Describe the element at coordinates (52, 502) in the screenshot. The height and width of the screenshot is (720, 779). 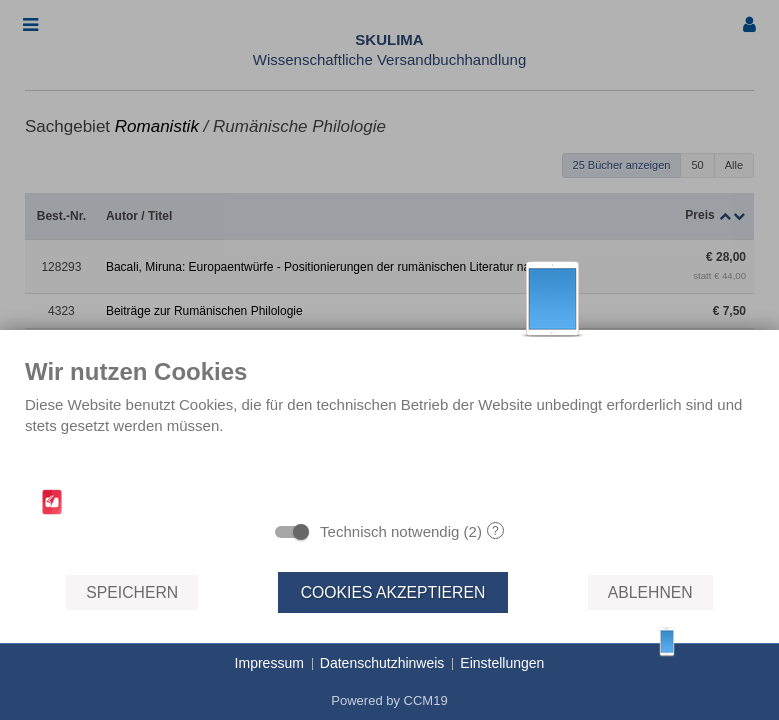
I see `an EPS vector file` at that location.